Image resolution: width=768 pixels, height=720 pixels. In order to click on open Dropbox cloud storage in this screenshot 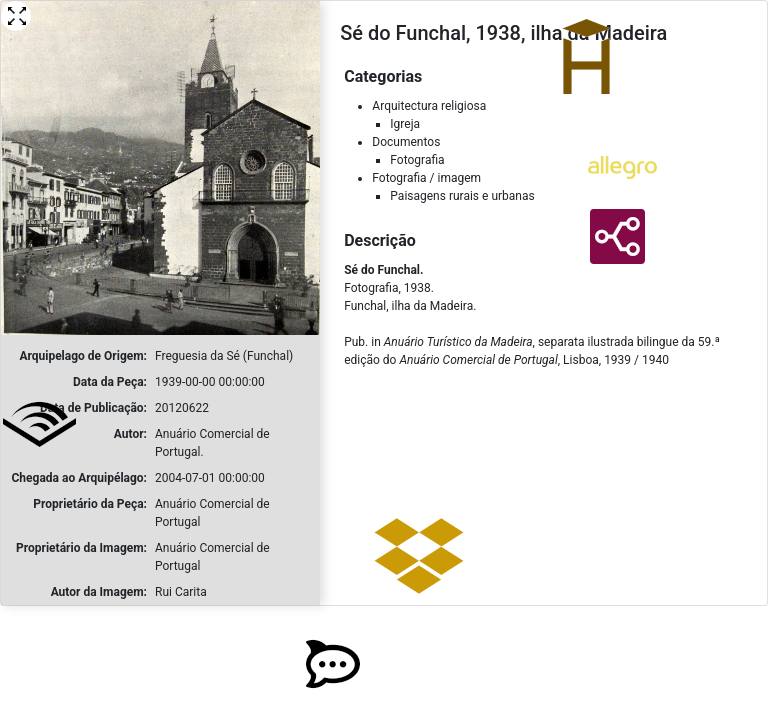, I will do `click(419, 556)`.